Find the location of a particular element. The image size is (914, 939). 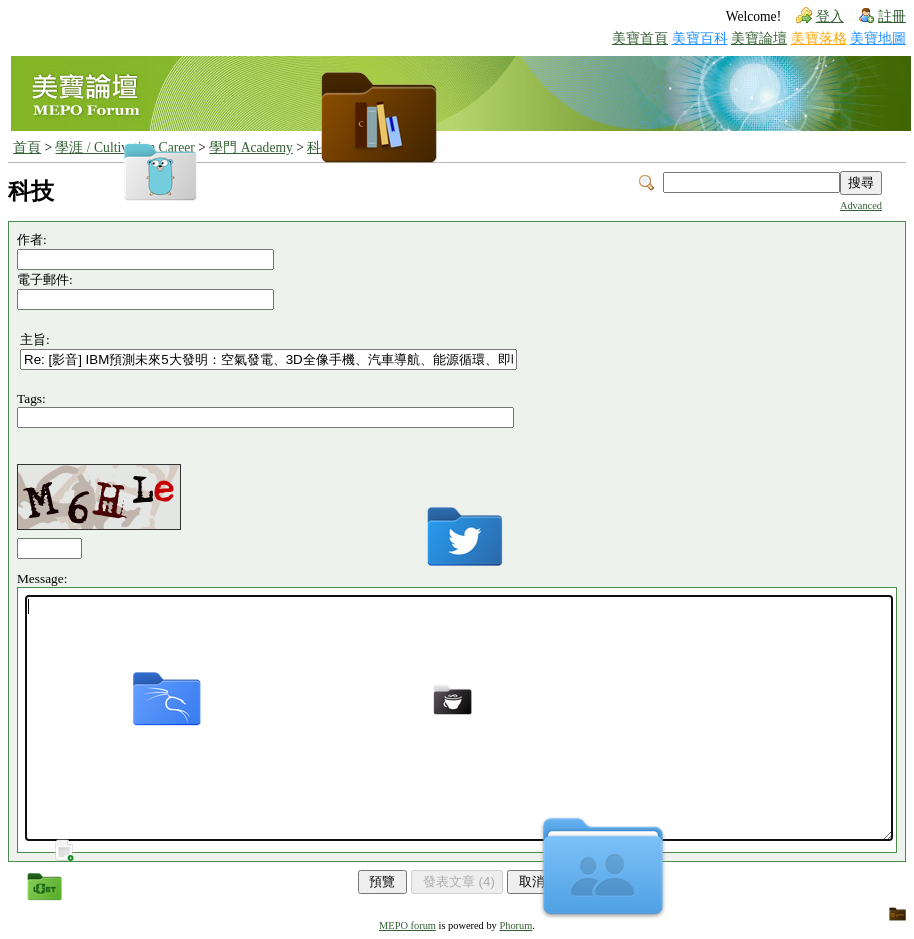

open folder containing Twitter-related files is located at coordinates (464, 538).